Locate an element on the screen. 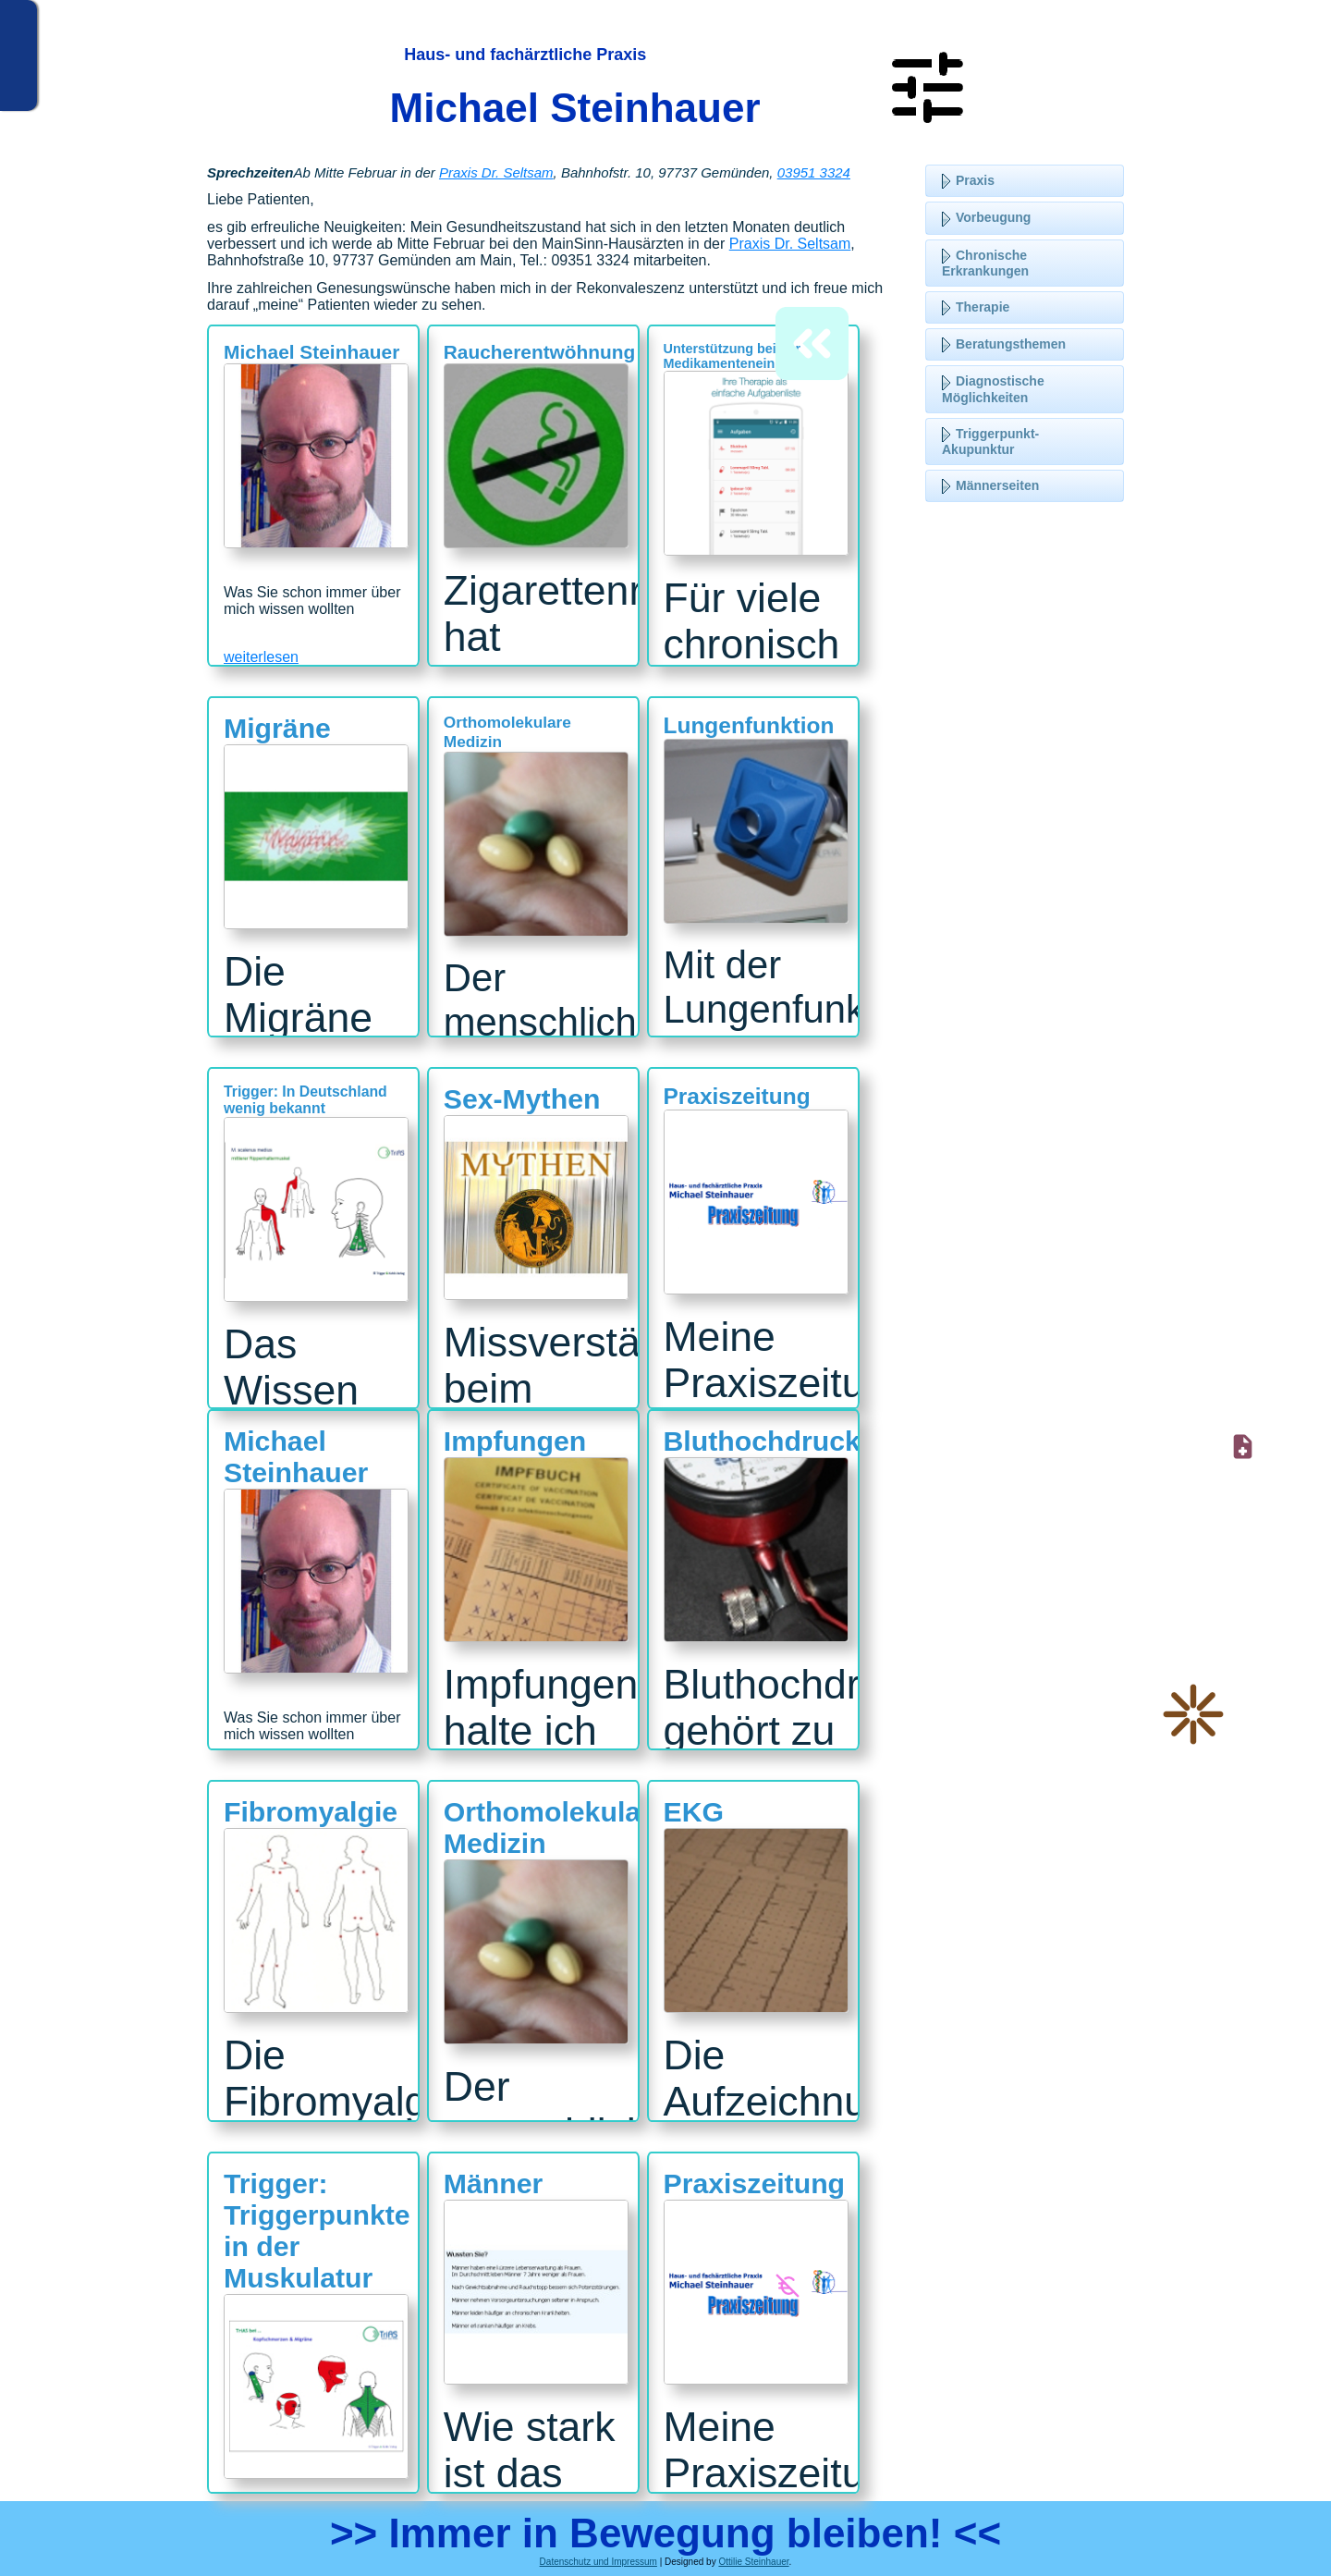 The height and width of the screenshot is (2576, 1331). connect to Zapier automation platform is located at coordinates (1193, 1714).